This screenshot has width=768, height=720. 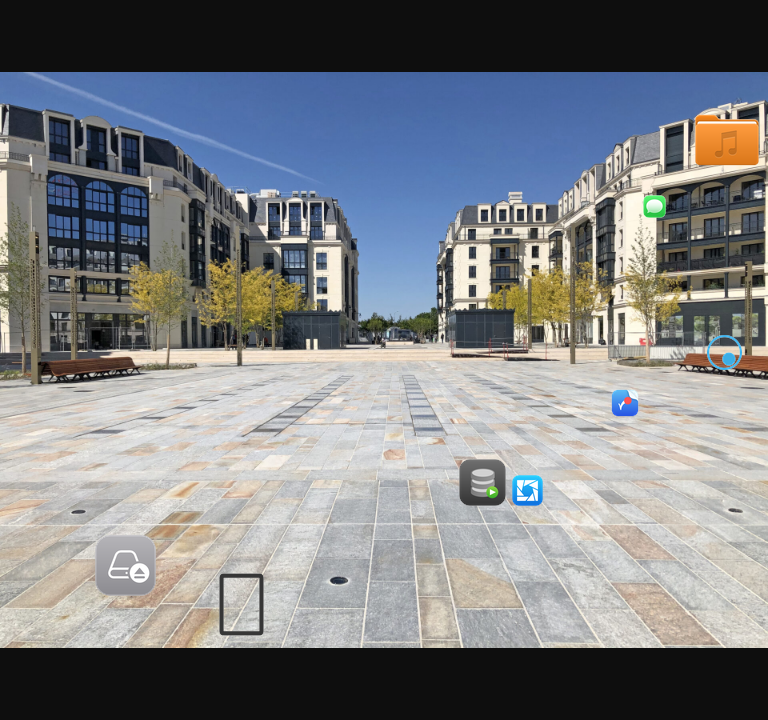 I want to click on new message notification in quassel irc client, so click(x=724, y=352).